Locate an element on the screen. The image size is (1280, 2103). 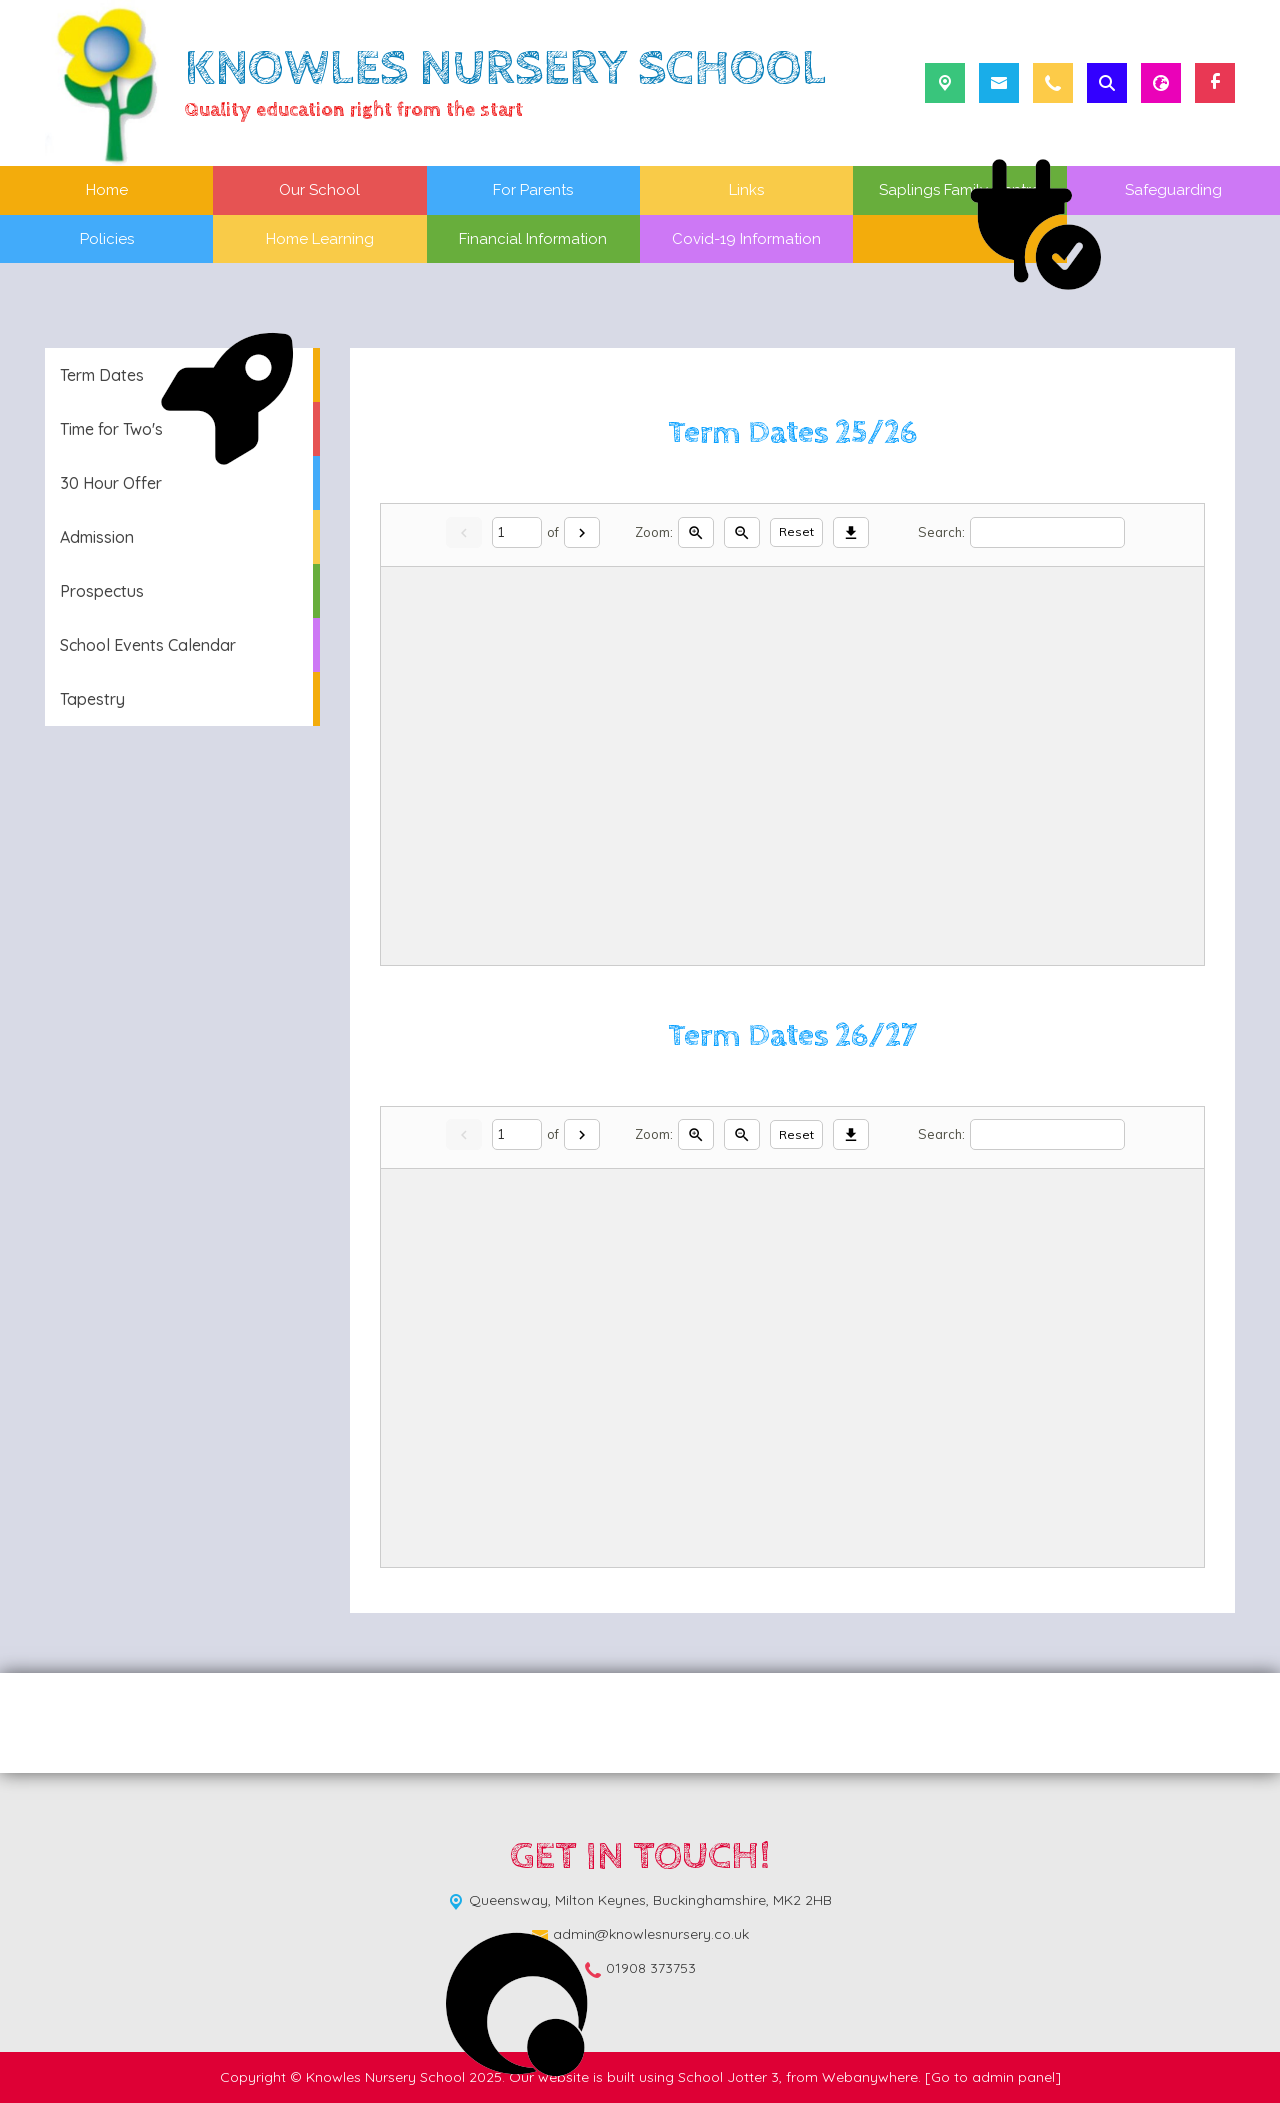
indicates successful connection or power status is located at coordinates (1028, 224).